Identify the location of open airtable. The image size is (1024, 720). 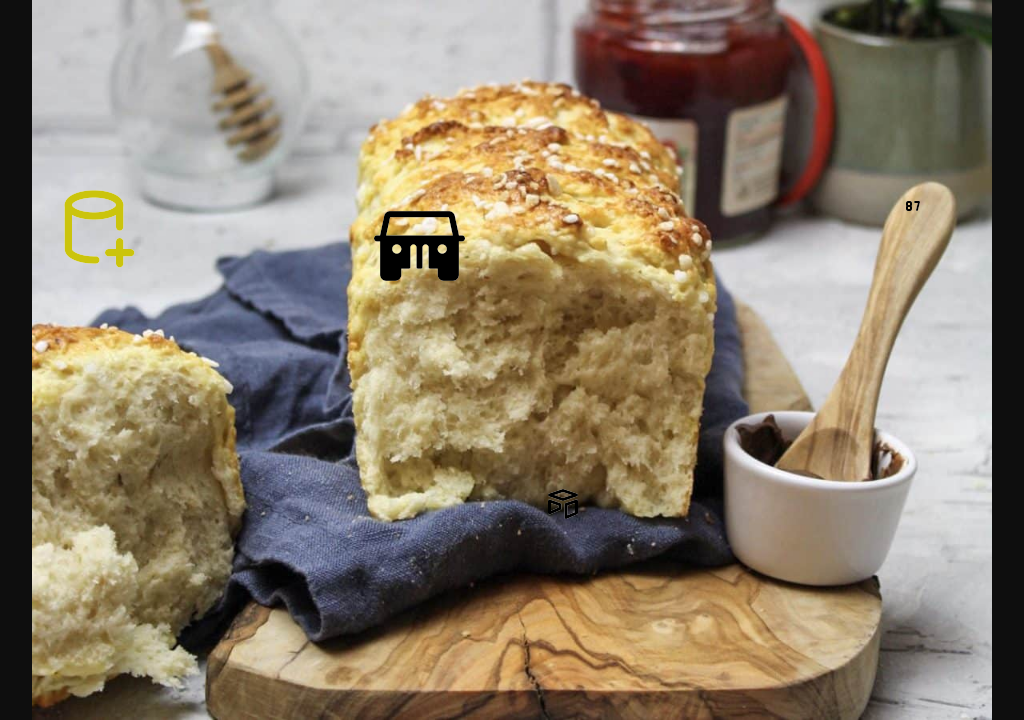
(563, 504).